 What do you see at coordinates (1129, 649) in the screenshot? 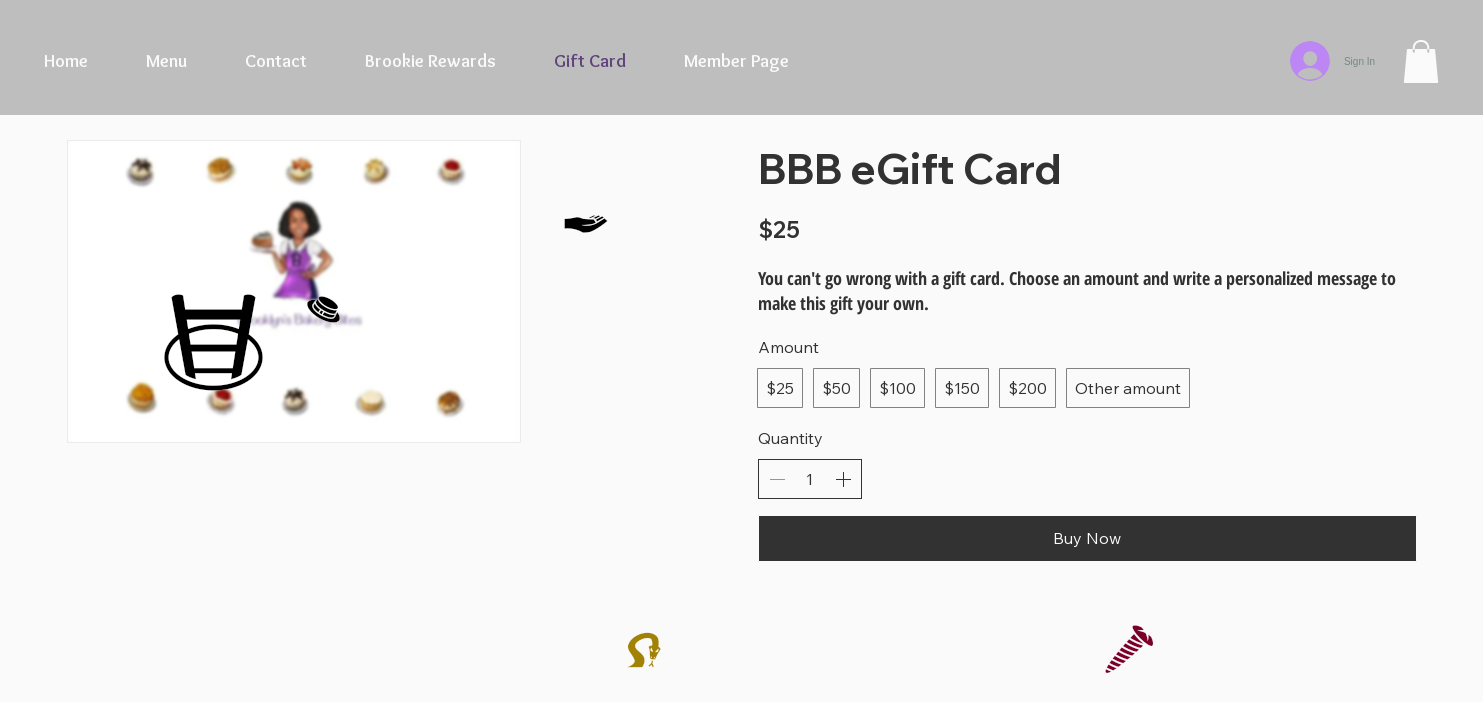
I see `hardware or tools category` at bounding box center [1129, 649].